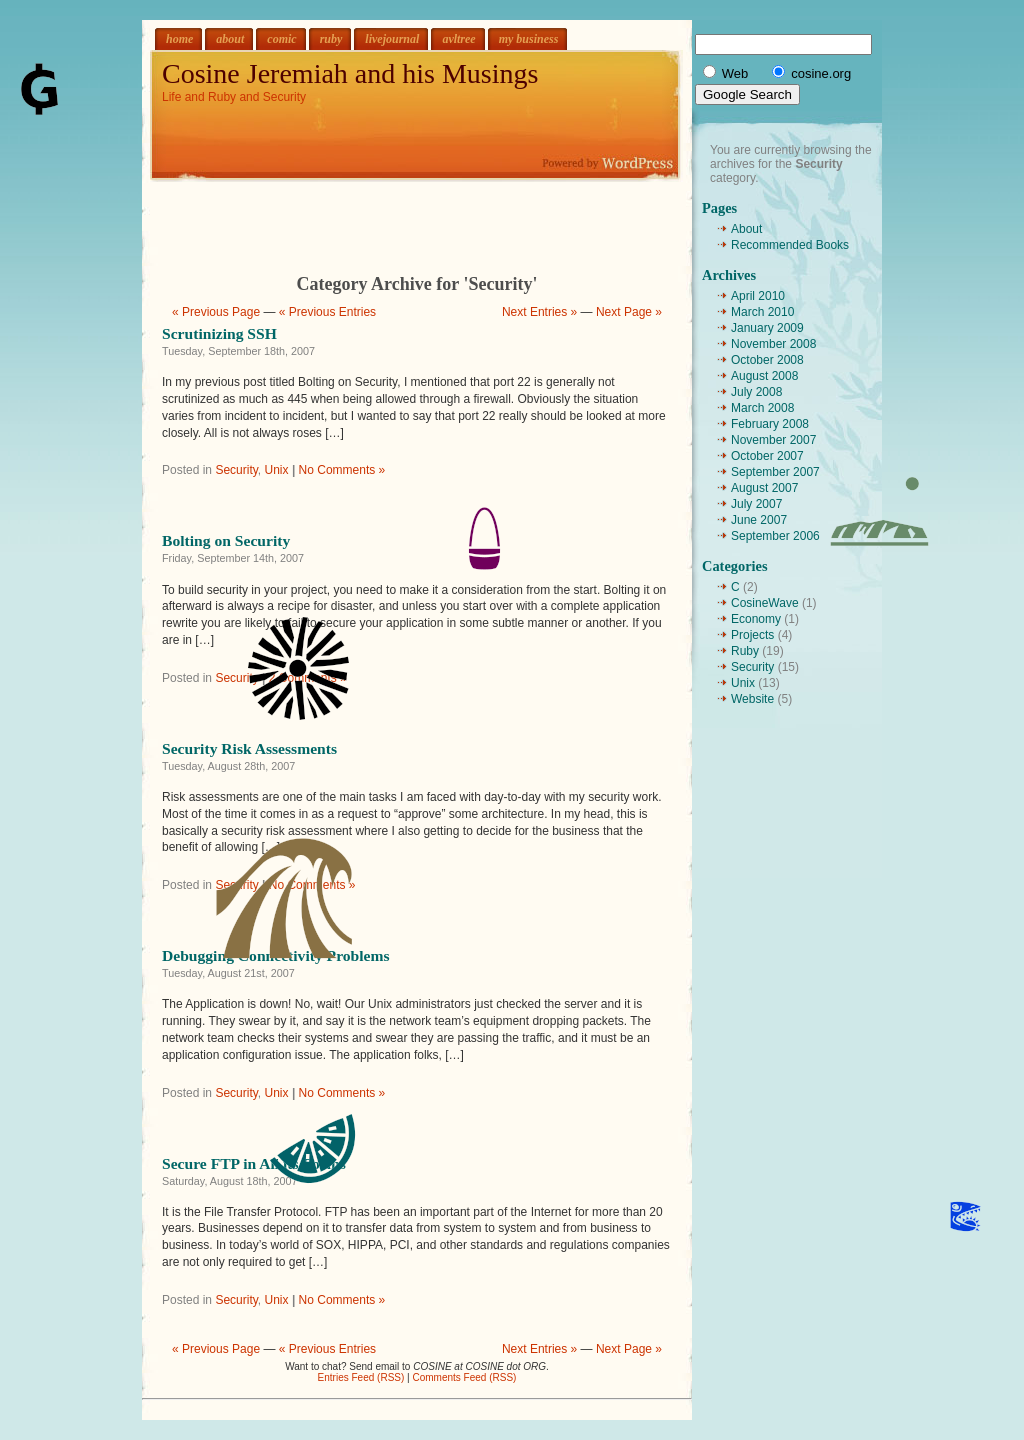 The image size is (1024, 1440). What do you see at coordinates (39, 89) in the screenshot?
I see `view your current credits balance` at bounding box center [39, 89].